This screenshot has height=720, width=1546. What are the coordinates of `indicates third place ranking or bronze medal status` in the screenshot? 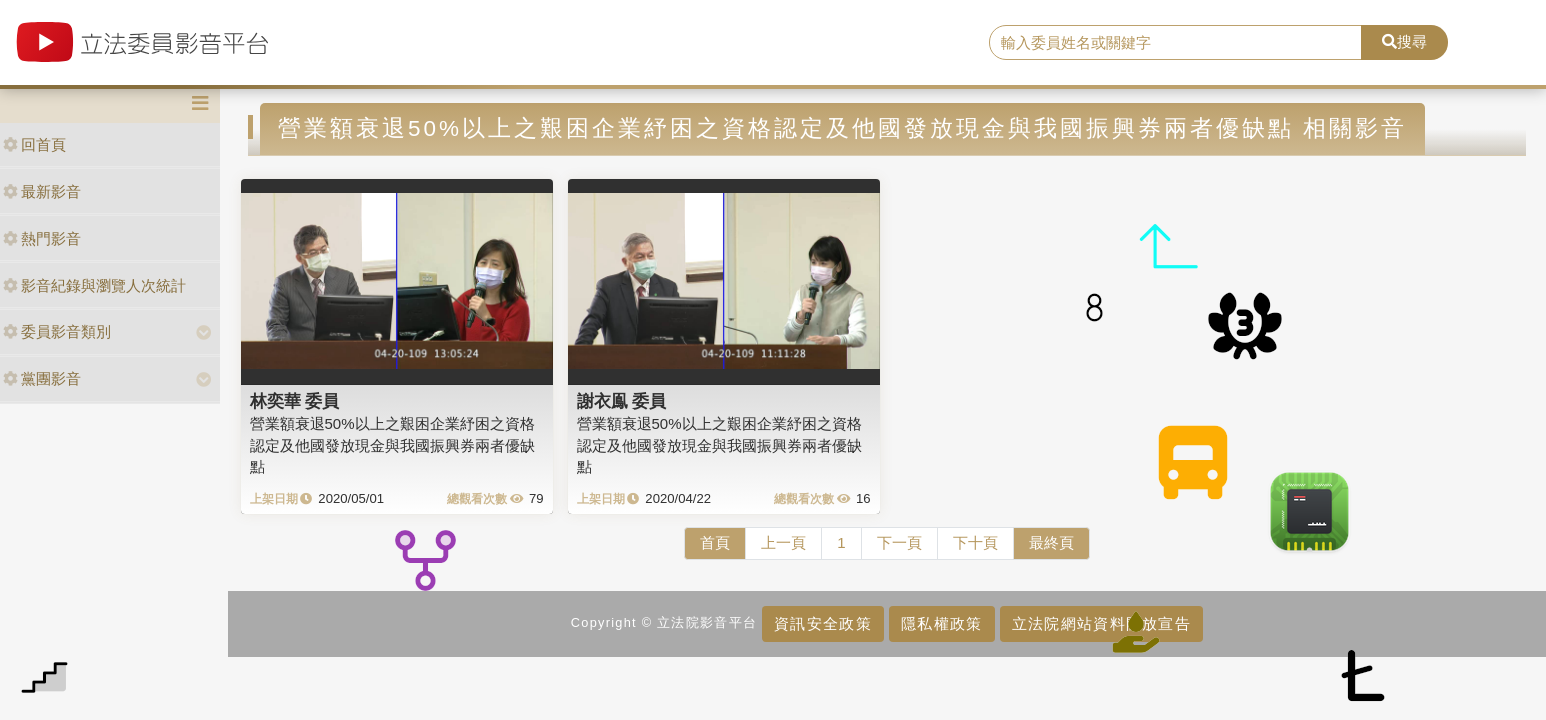 It's located at (1245, 326).